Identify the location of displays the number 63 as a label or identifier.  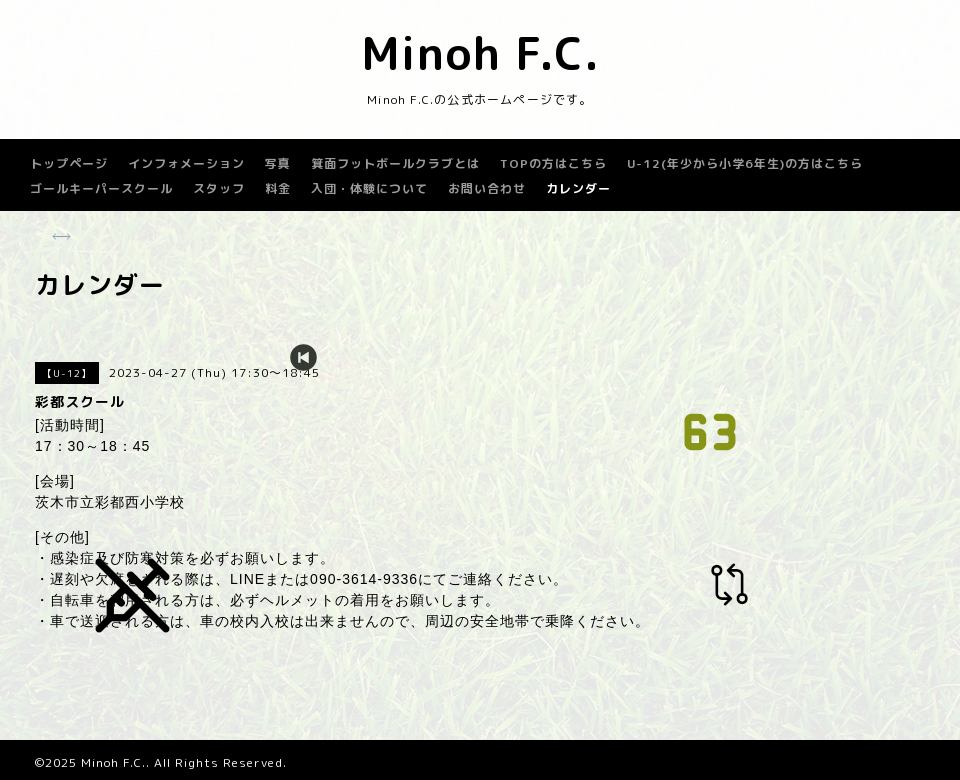
(710, 432).